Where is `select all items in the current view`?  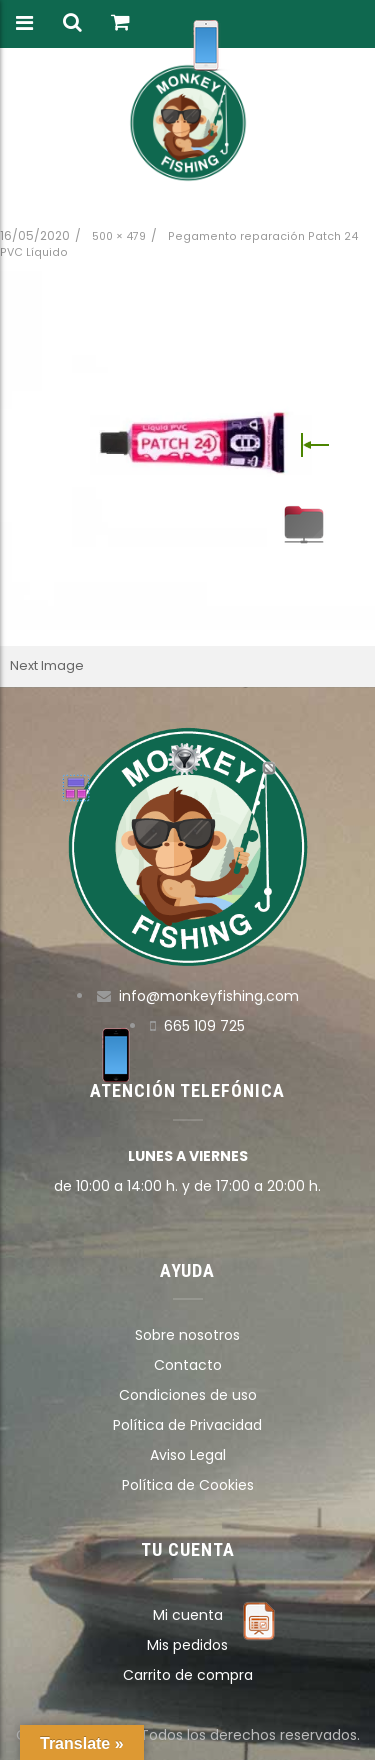 select all items in the current view is located at coordinates (76, 788).